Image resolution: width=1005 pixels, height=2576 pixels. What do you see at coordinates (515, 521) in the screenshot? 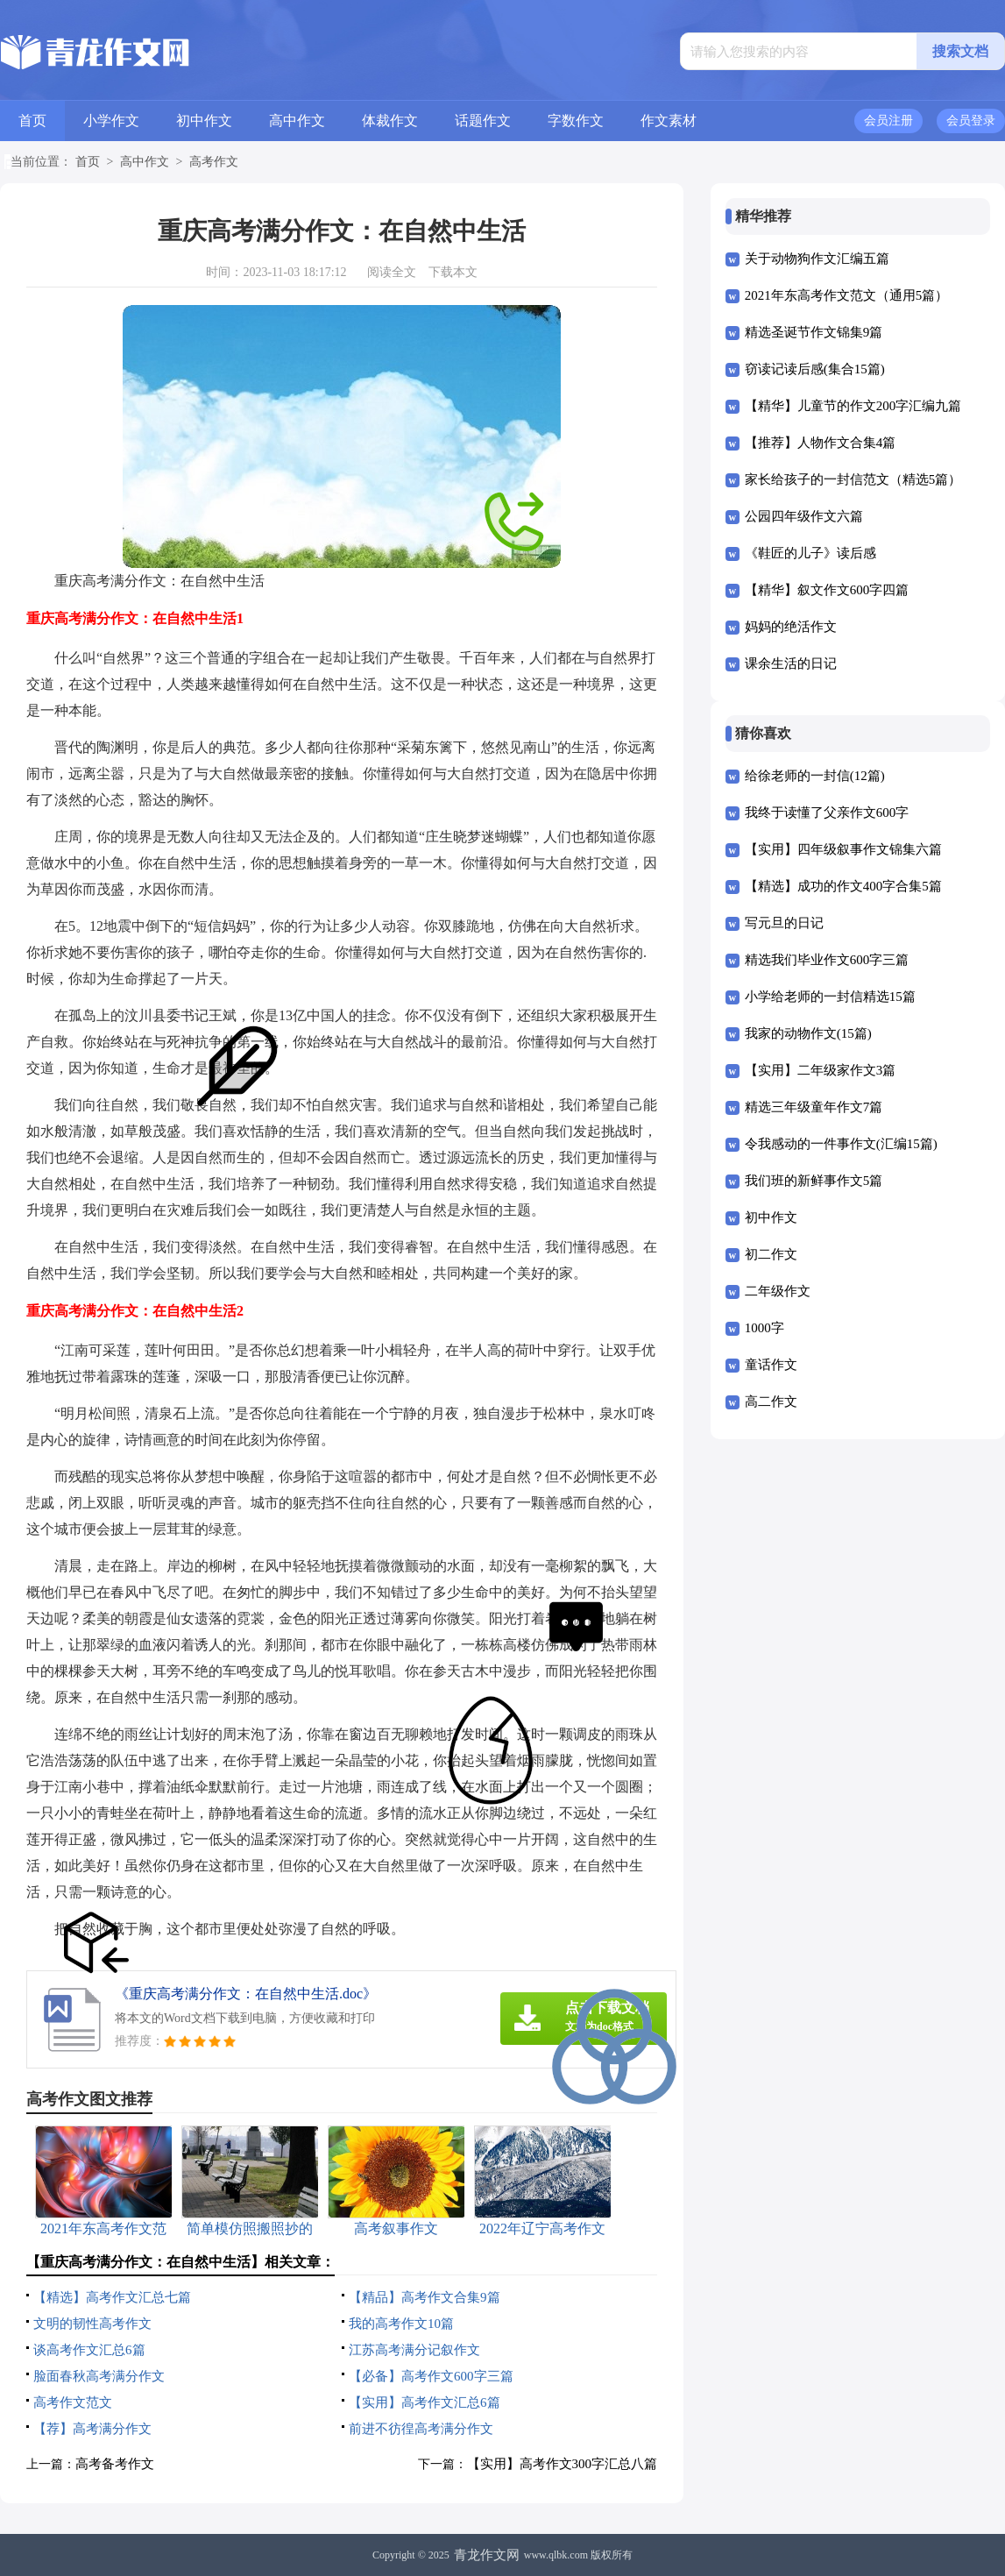
I see `transfer an active call` at bounding box center [515, 521].